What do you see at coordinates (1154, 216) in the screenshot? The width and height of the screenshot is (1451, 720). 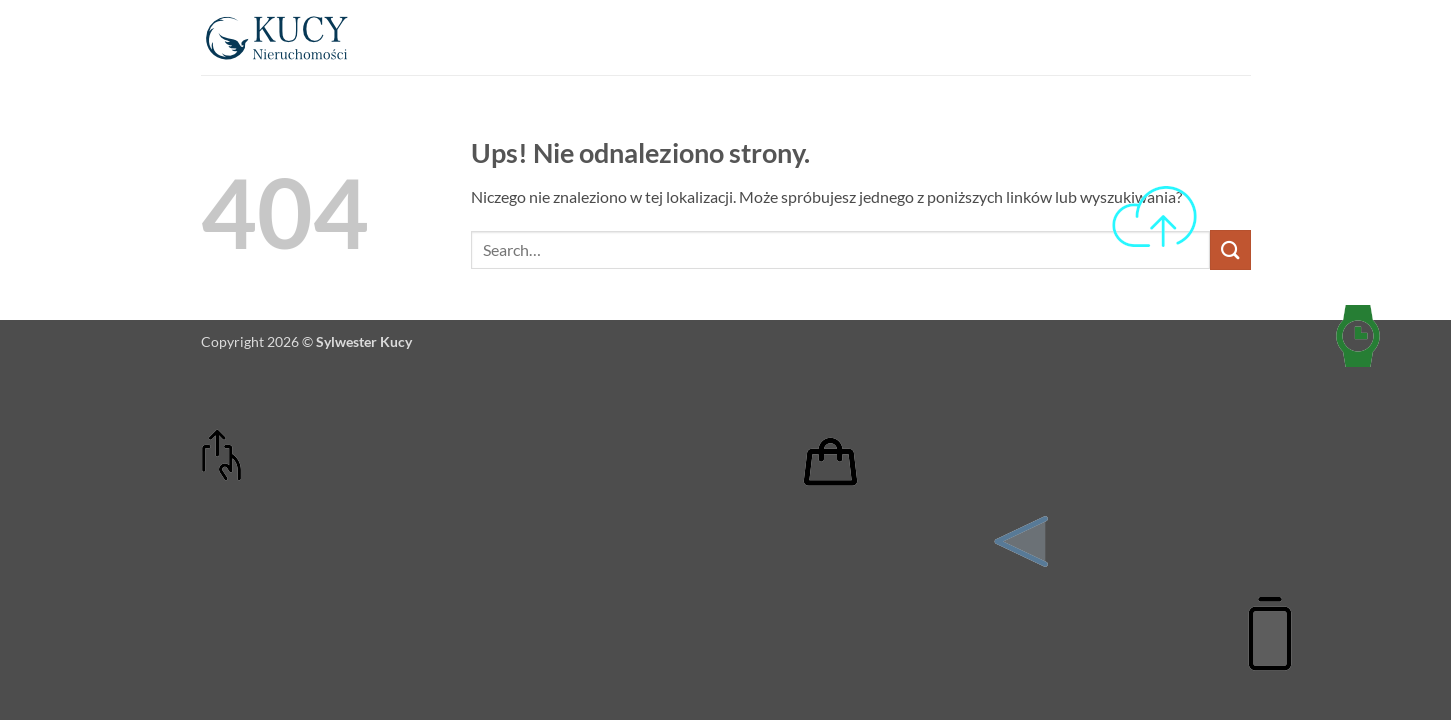 I see `upload file to cloud storage` at bounding box center [1154, 216].